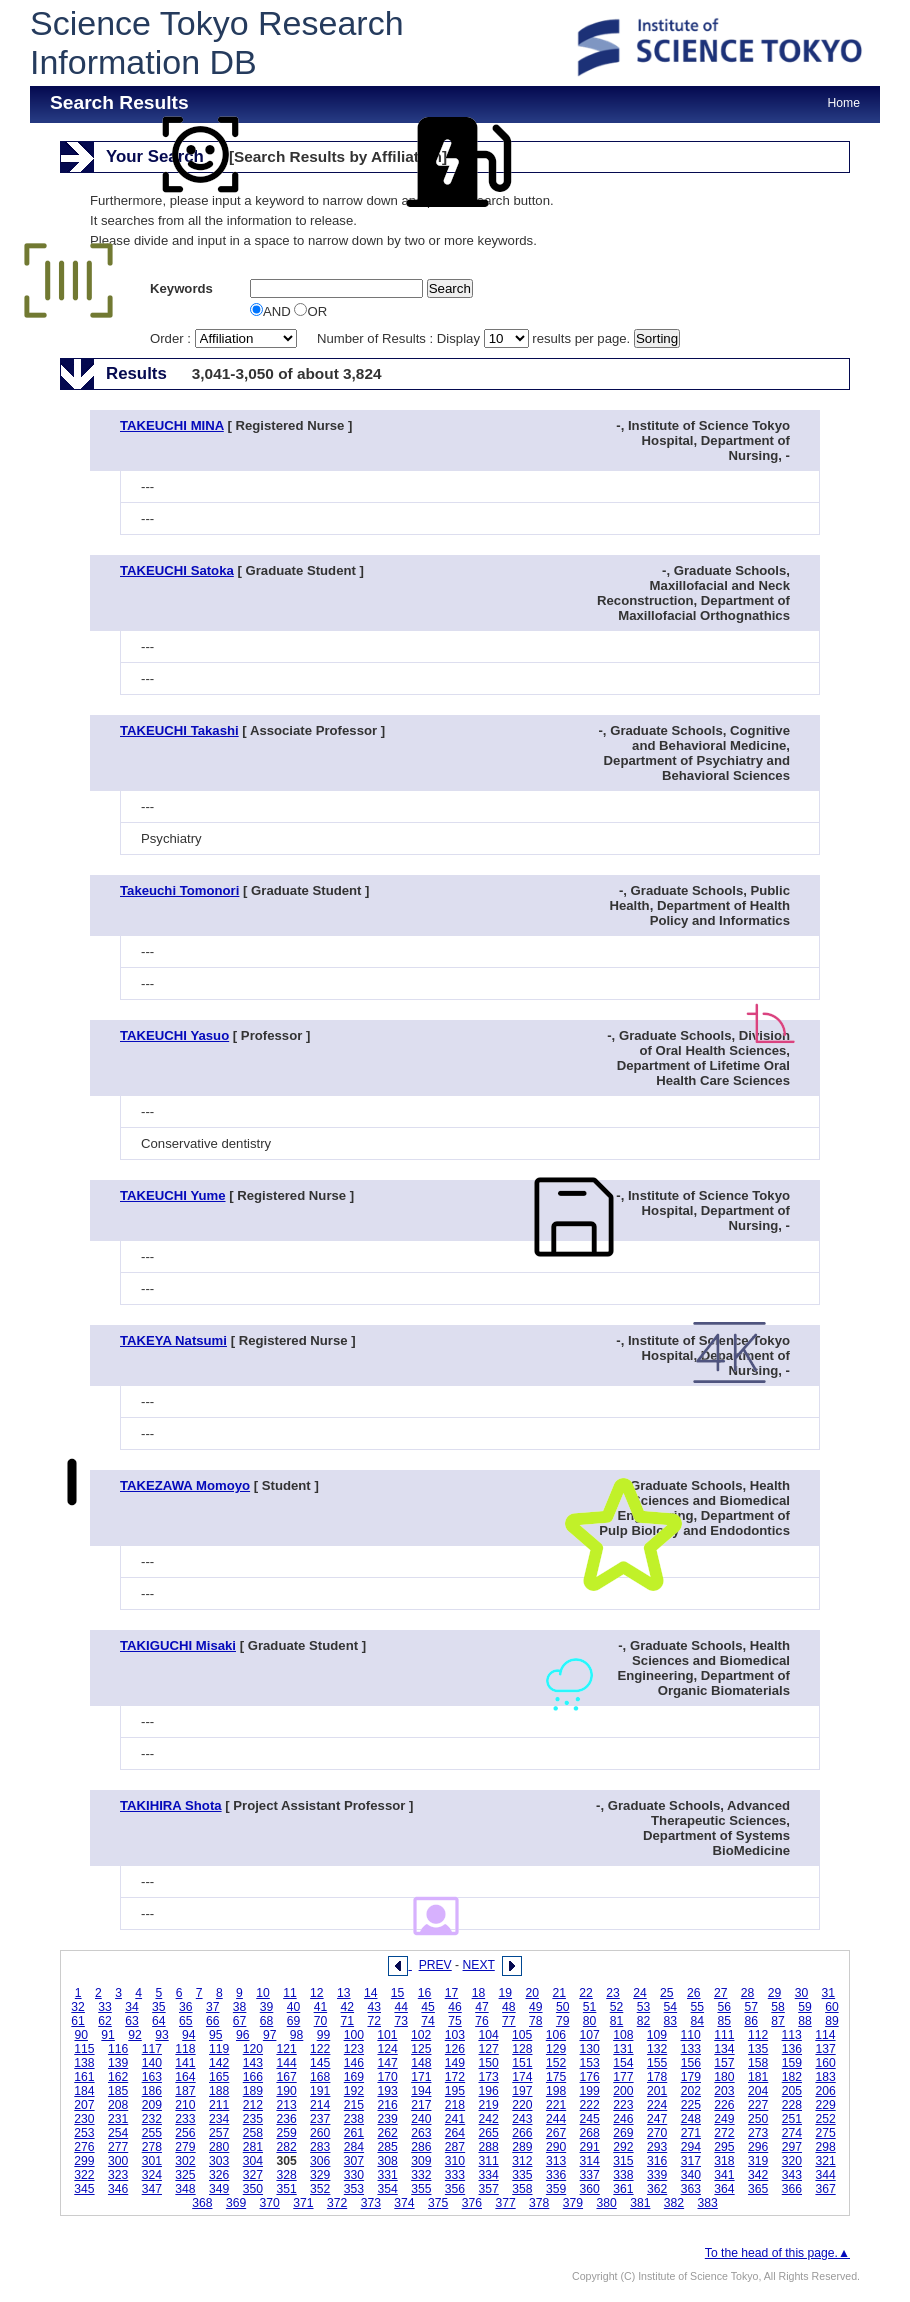 The image size is (910, 2302). Describe the element at coordinates (72, 1482) in the screenshot. I see `indicates information or help is available` at that location.